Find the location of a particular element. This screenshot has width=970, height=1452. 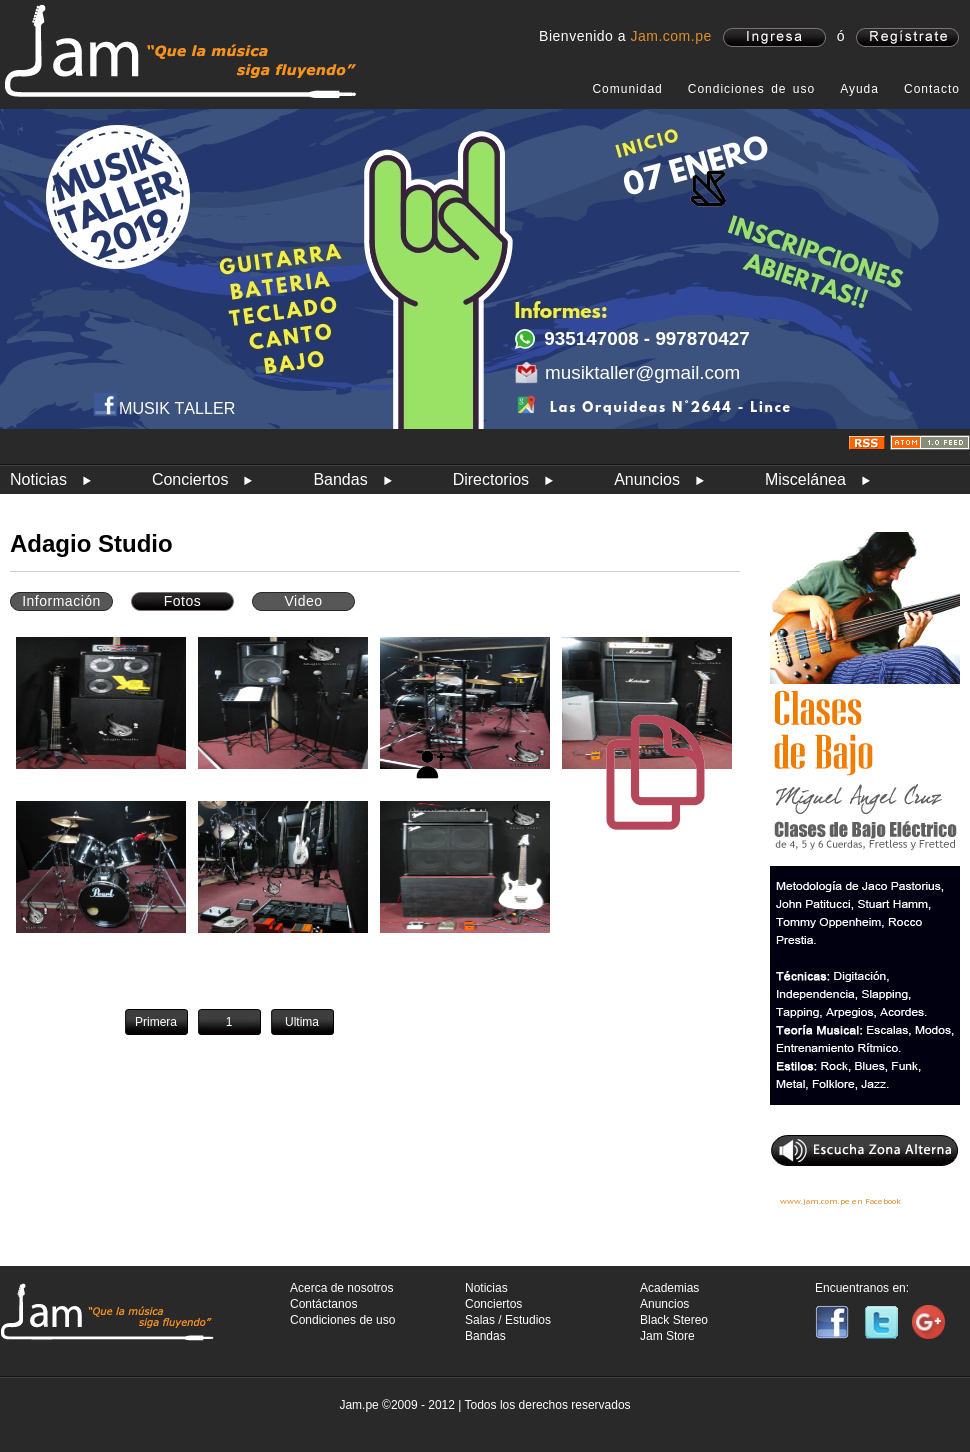

copy to clipboard is located at coordinates (655, 772).